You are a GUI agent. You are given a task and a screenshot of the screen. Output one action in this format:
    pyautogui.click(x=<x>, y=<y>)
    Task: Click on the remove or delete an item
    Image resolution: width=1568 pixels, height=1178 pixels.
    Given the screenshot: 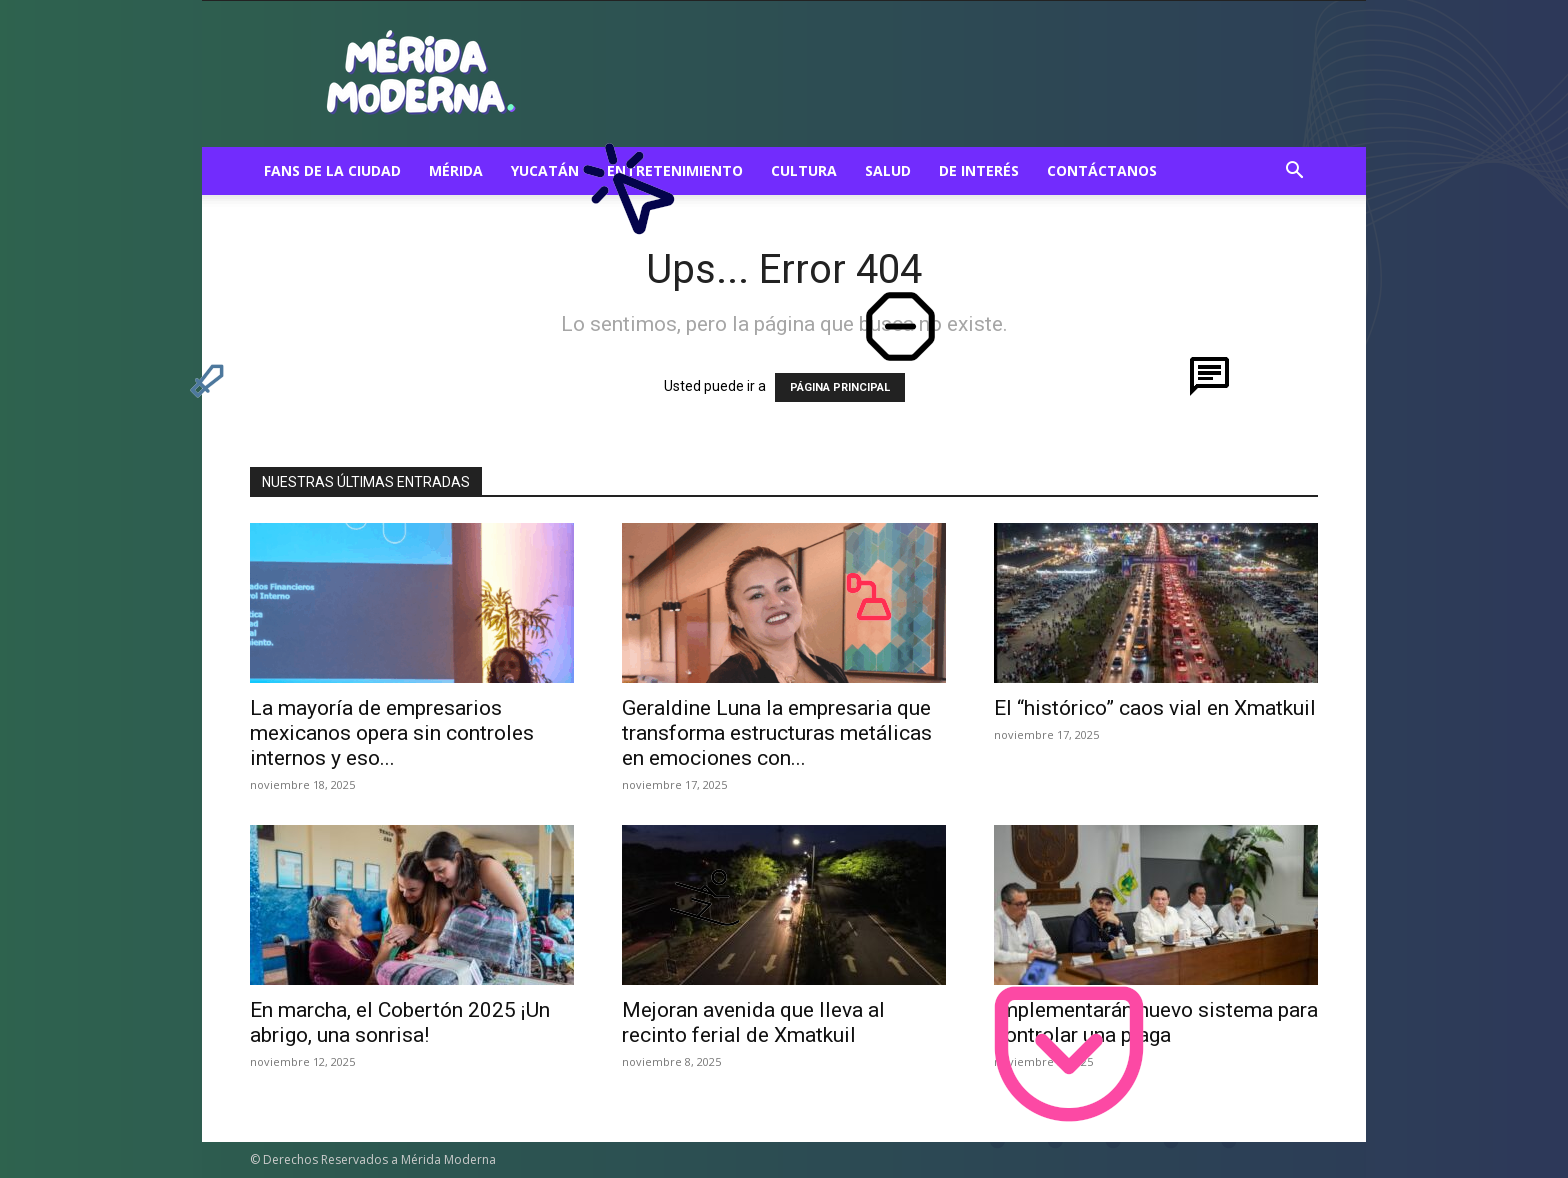 What is the action you would take?
    pyautogui.click(x=900, y=326)
    